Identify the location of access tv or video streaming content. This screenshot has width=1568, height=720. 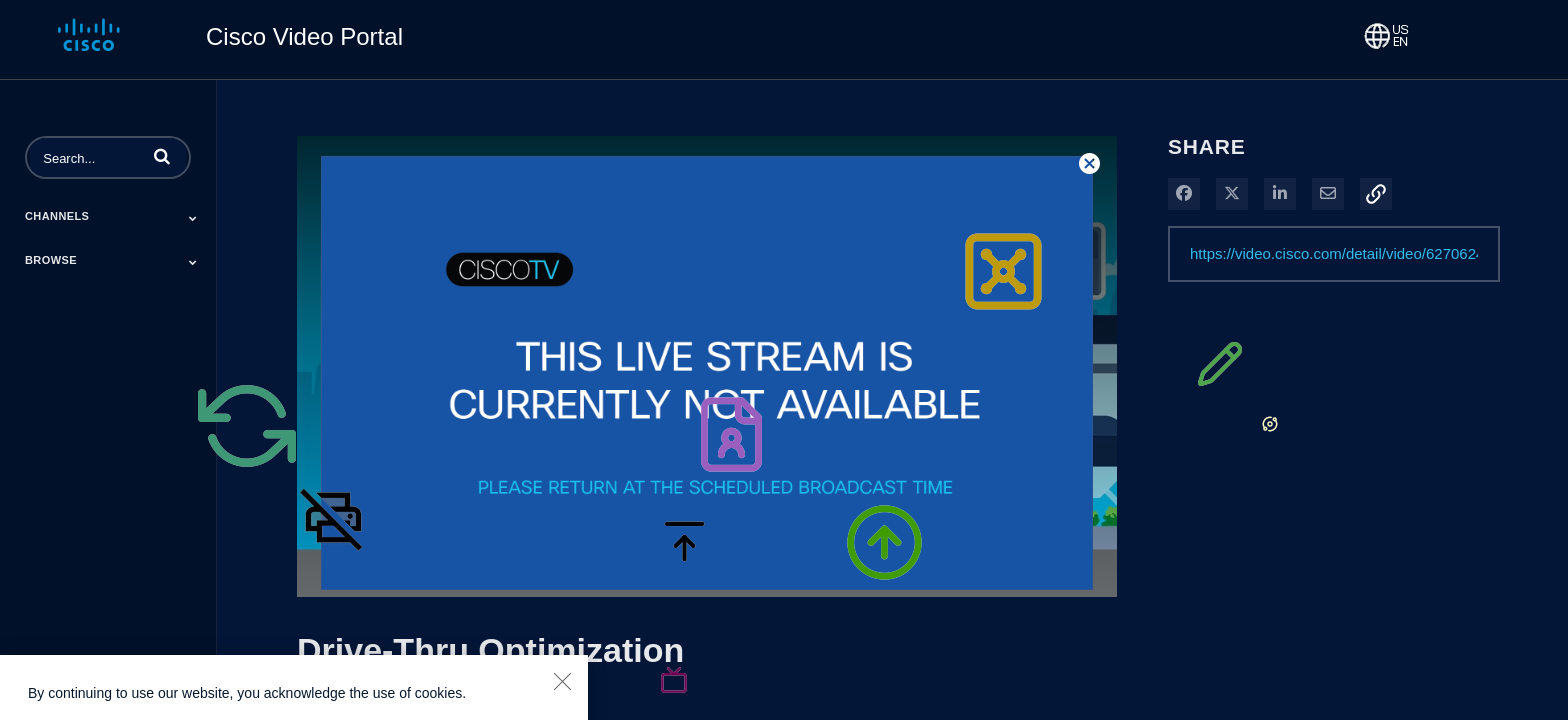
(674, 680).